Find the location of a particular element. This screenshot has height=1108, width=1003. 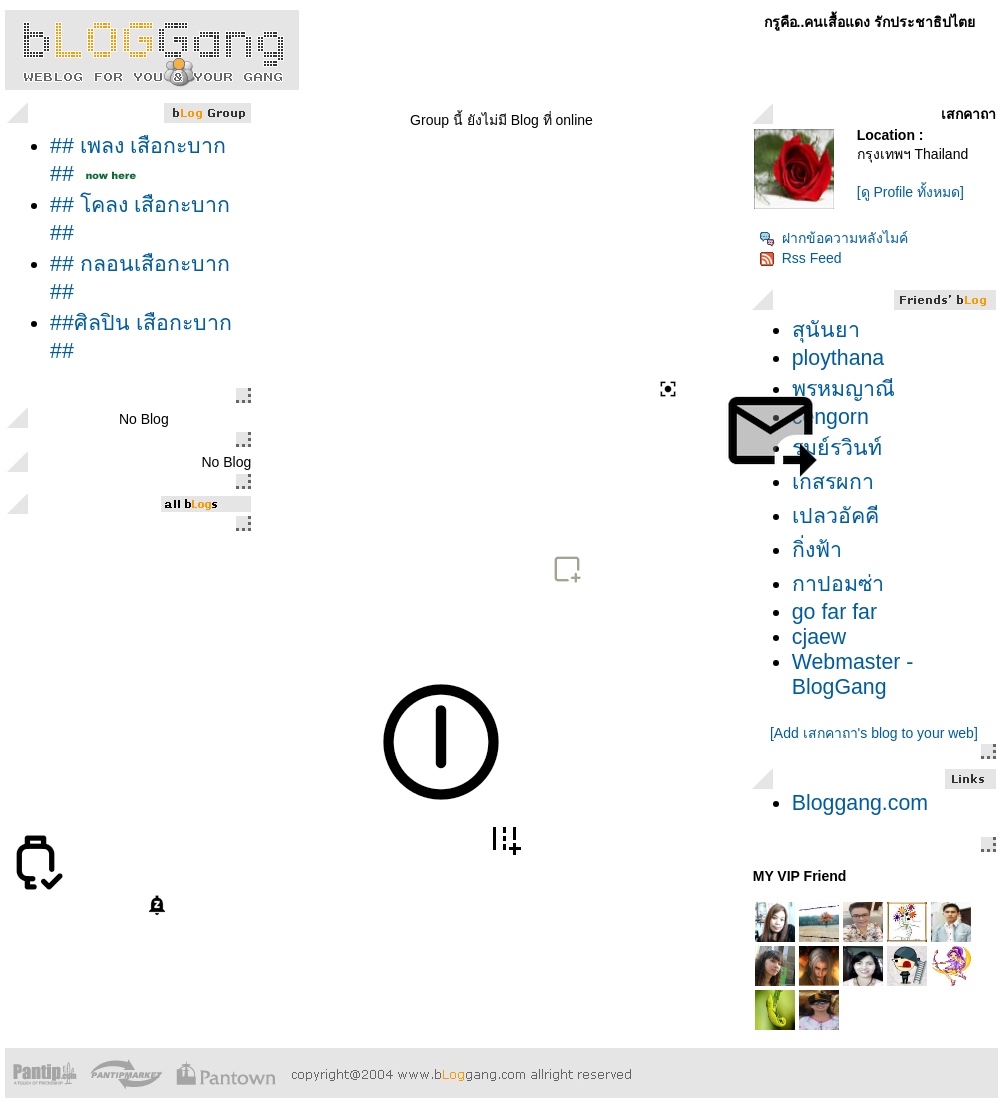

indicates 6 o'clock time is located at coordinates (441, 742).